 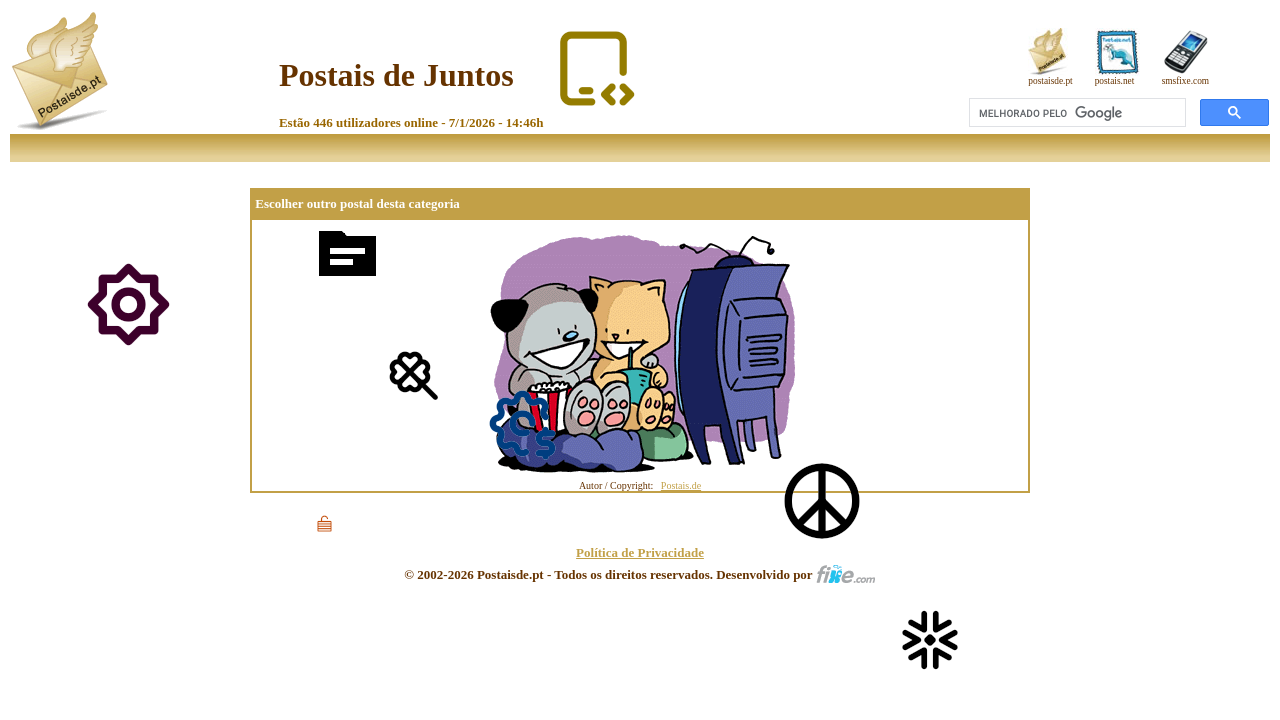 I want to click on access code editor on tablet device, so click(x=593, y=68).